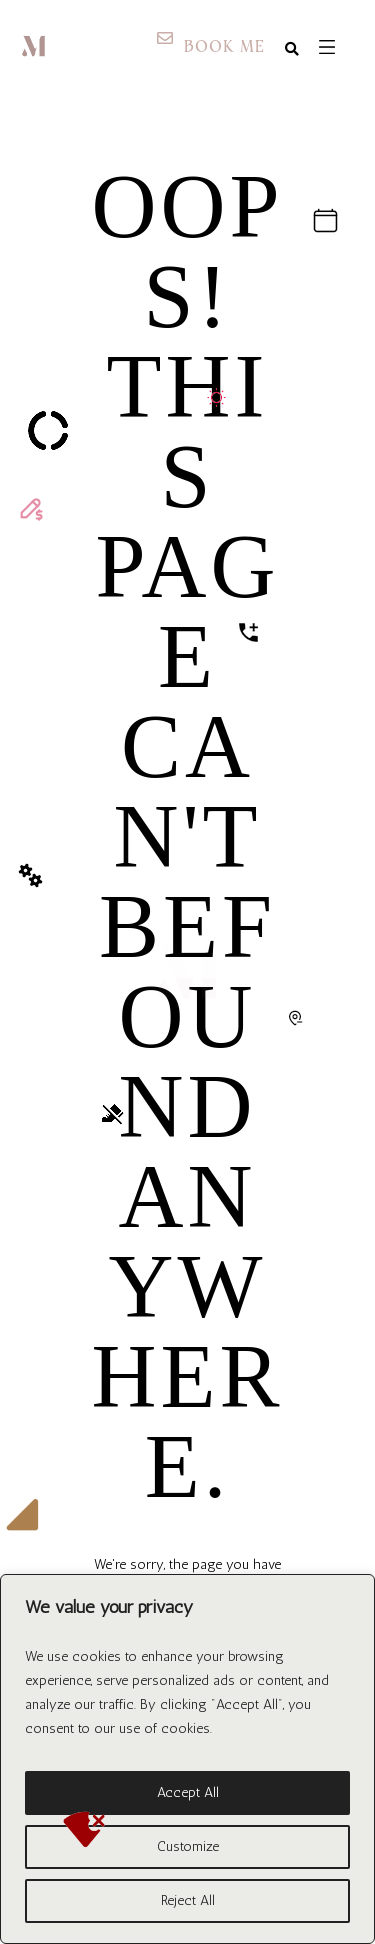 The width and height of the screenshot is (375, 1944). I want to click on add a new contact to your phone, so click(248, 632).